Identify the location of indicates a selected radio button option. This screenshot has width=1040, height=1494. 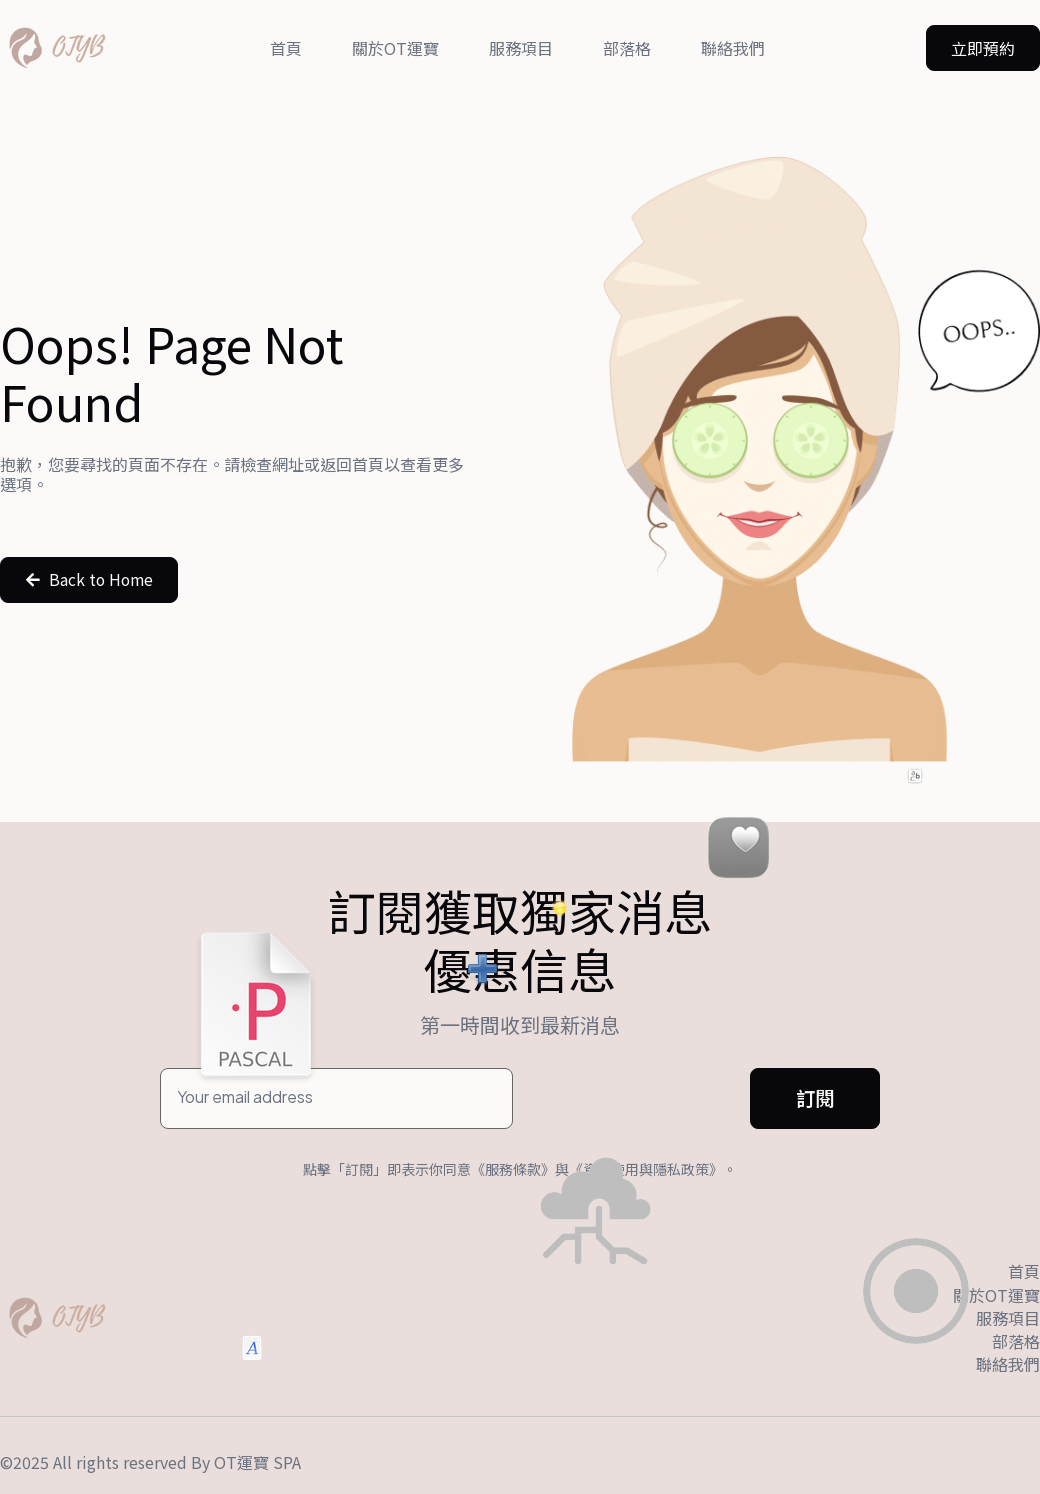
(916, 1291).